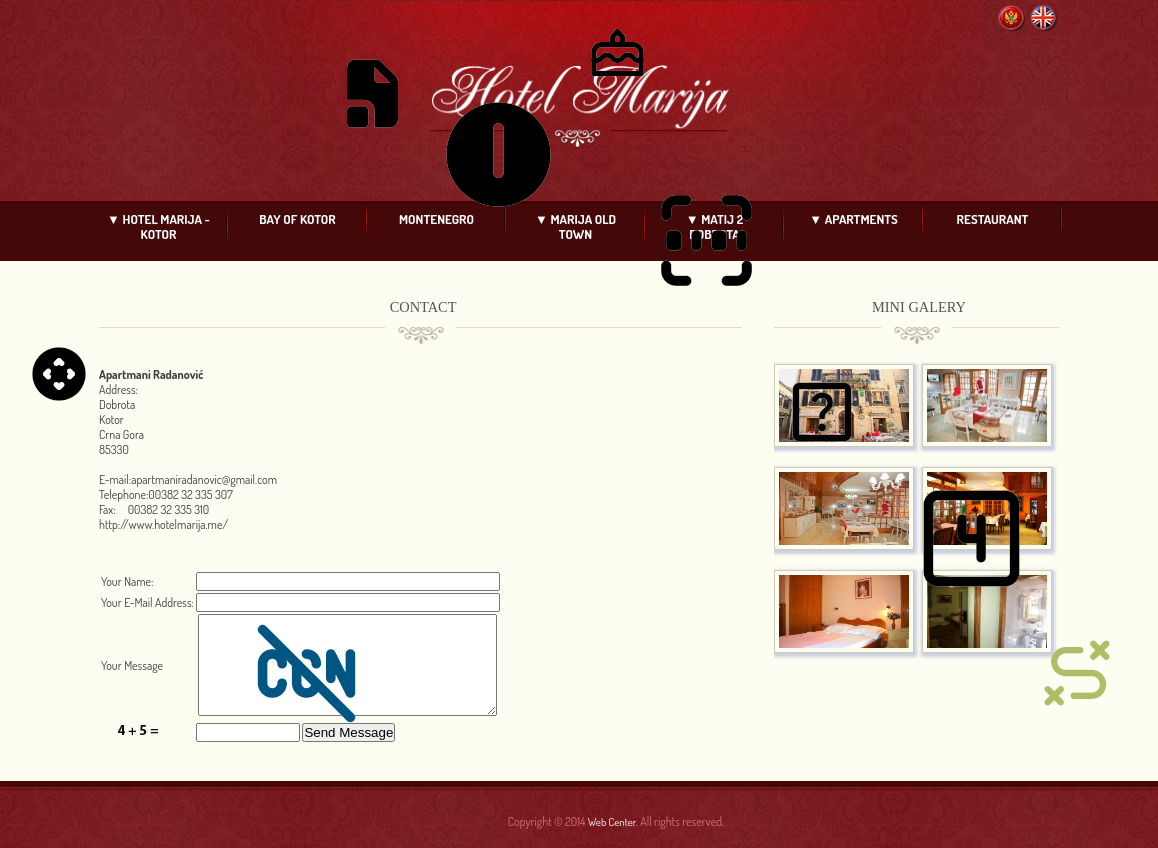 The width and height of the screenshot is (1158, 848). I want to click on http connection disabled or unavailable, so click(306, 673).